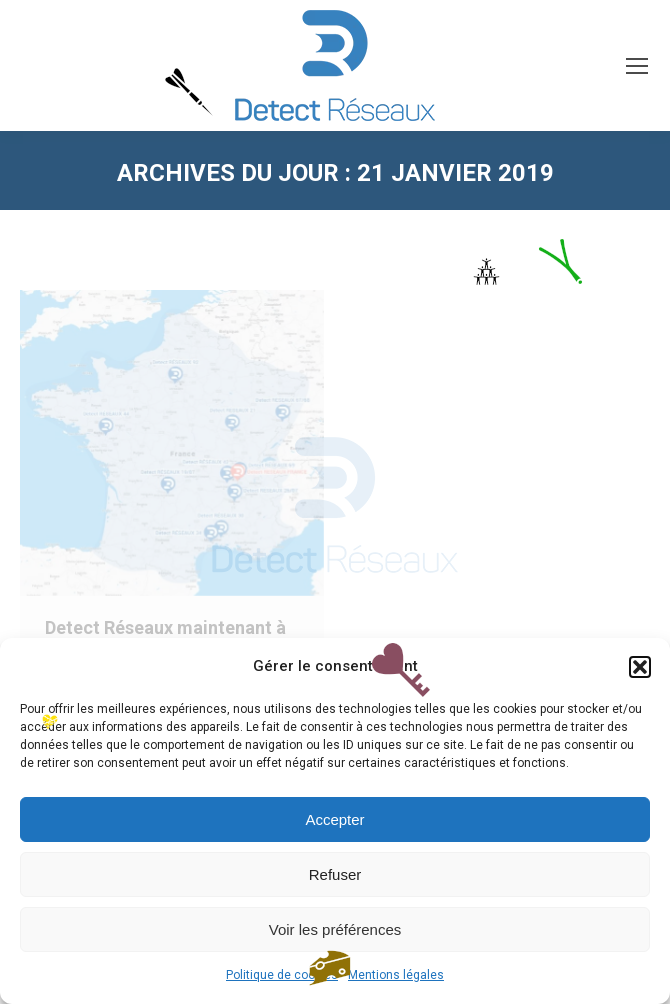  Describe the element at coordinates (189, 92) in the screenshot. I see `play darts or dart-themed game` at that location.